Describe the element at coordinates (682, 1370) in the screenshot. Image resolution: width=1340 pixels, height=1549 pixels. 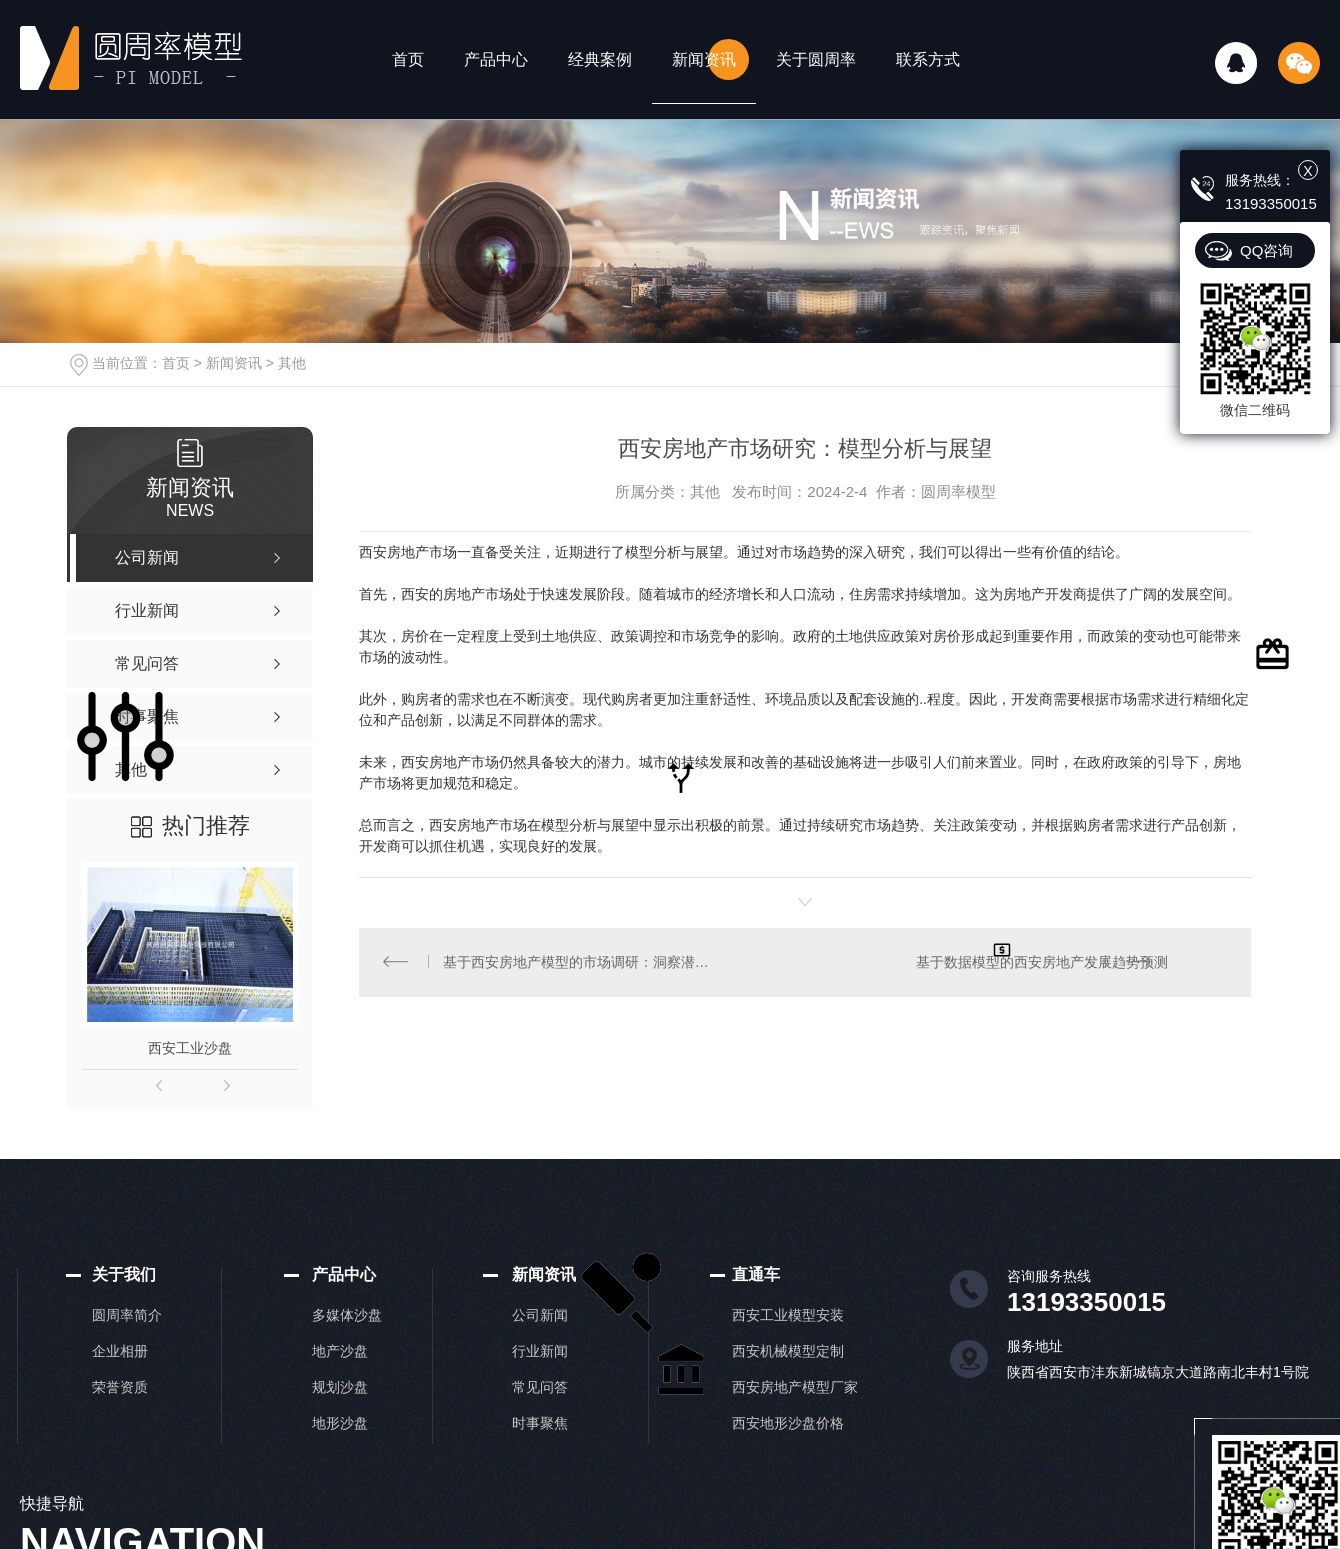
I see `access banking or financial services` at that location.